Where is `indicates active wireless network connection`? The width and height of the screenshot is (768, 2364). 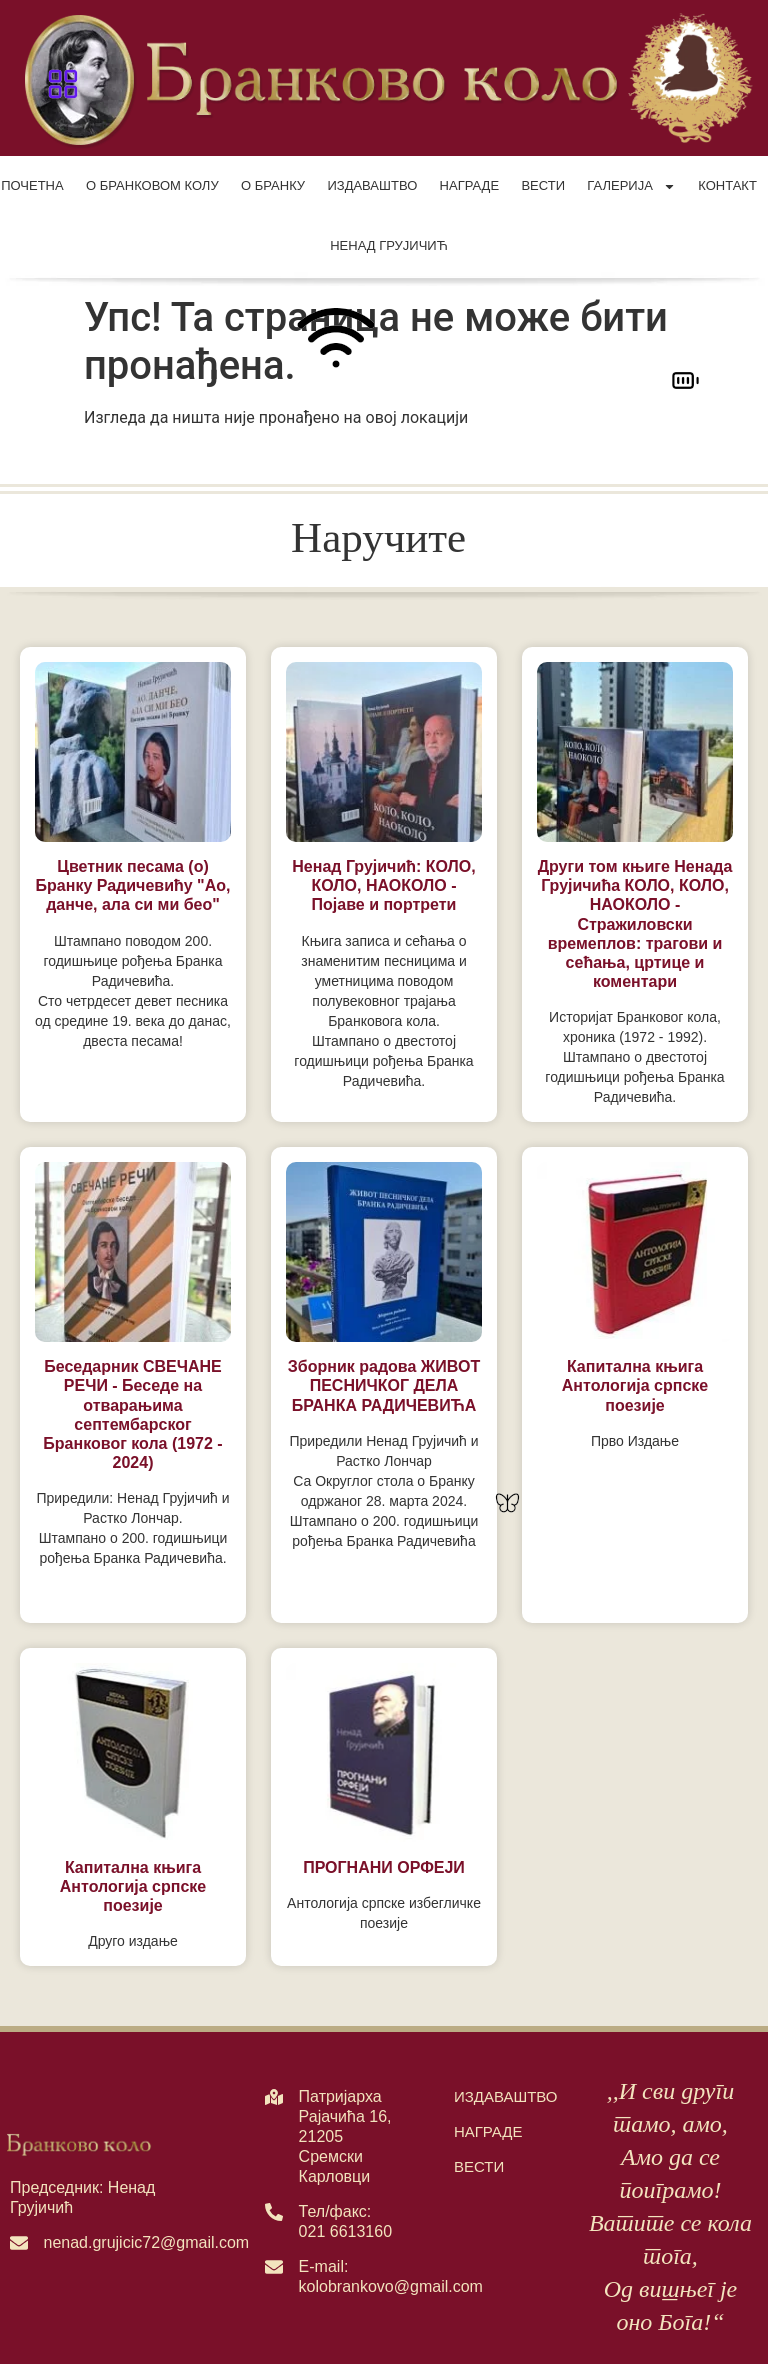
indicates active wireless network connection is located at coordinates (336, 336).